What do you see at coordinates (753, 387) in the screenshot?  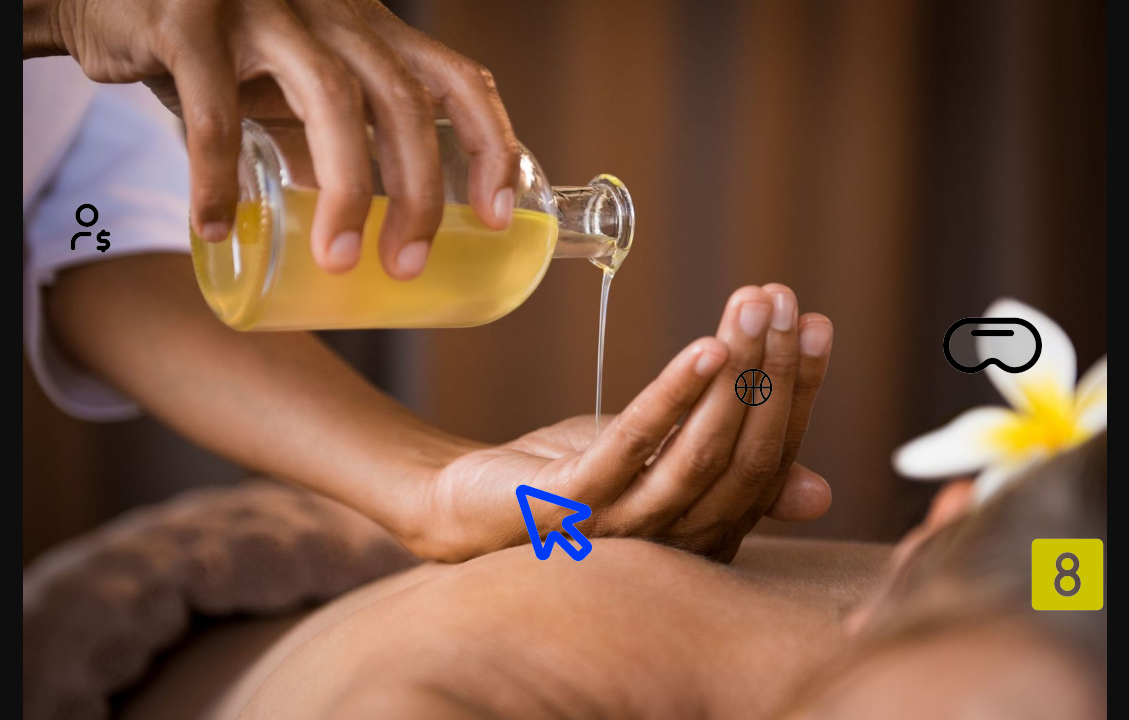 I see `access sports or basketball-related content` at bounding box center [753, 387].